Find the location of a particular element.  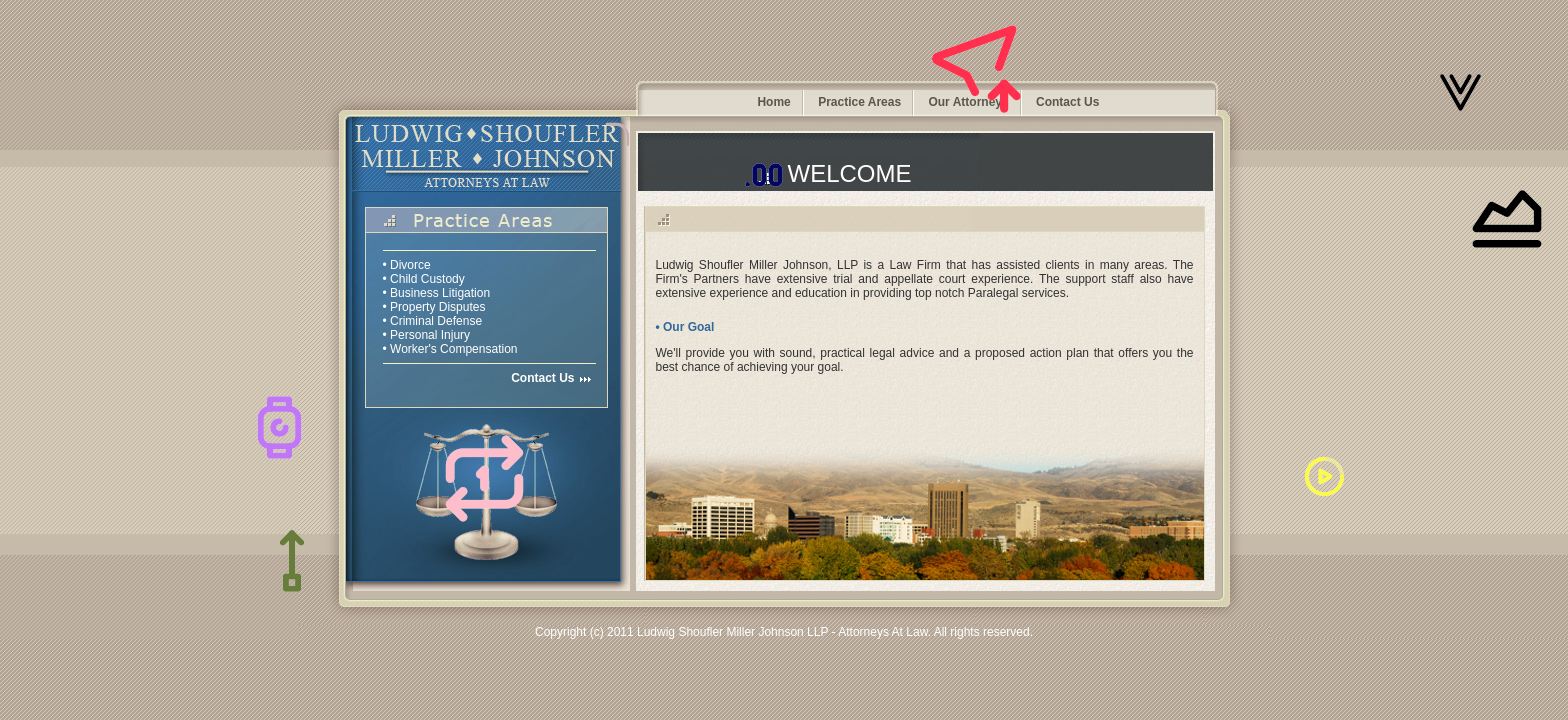

open Parsinta video learning platform is located at coordinates (1324, 476).